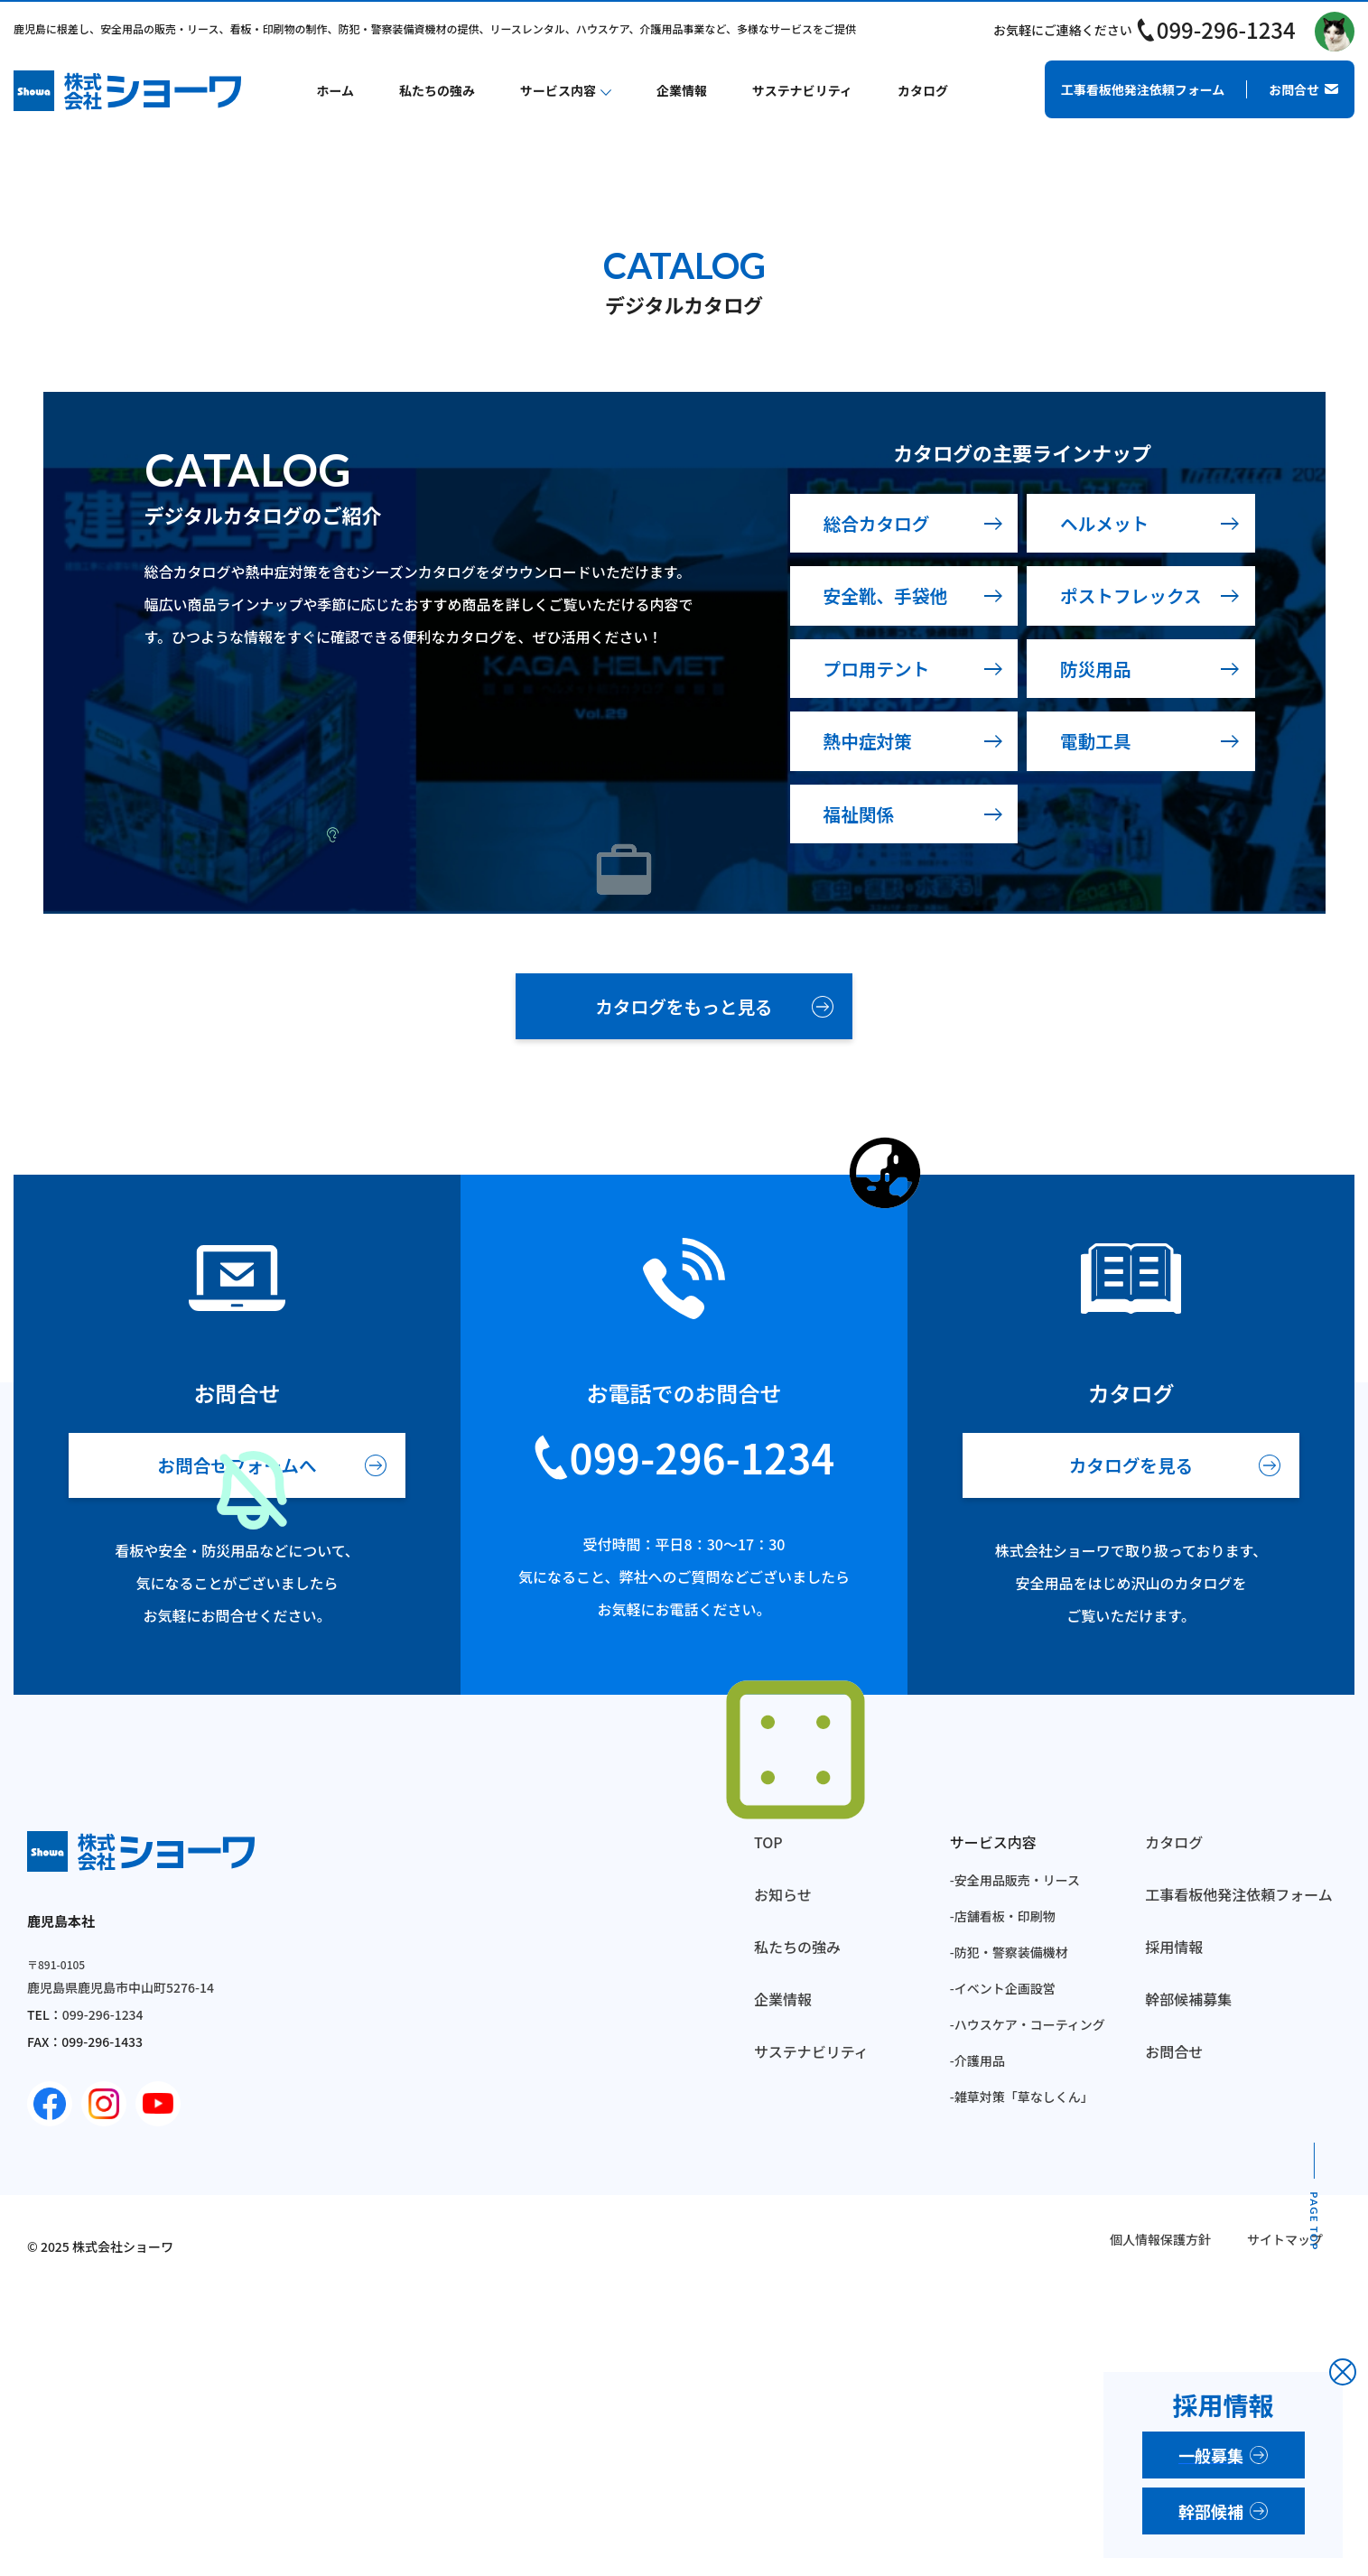 The image size is (1368, 2576). Describe the element at coordinates (332, 834) in the screenshot. I see `access audio or sound settings` at that location.